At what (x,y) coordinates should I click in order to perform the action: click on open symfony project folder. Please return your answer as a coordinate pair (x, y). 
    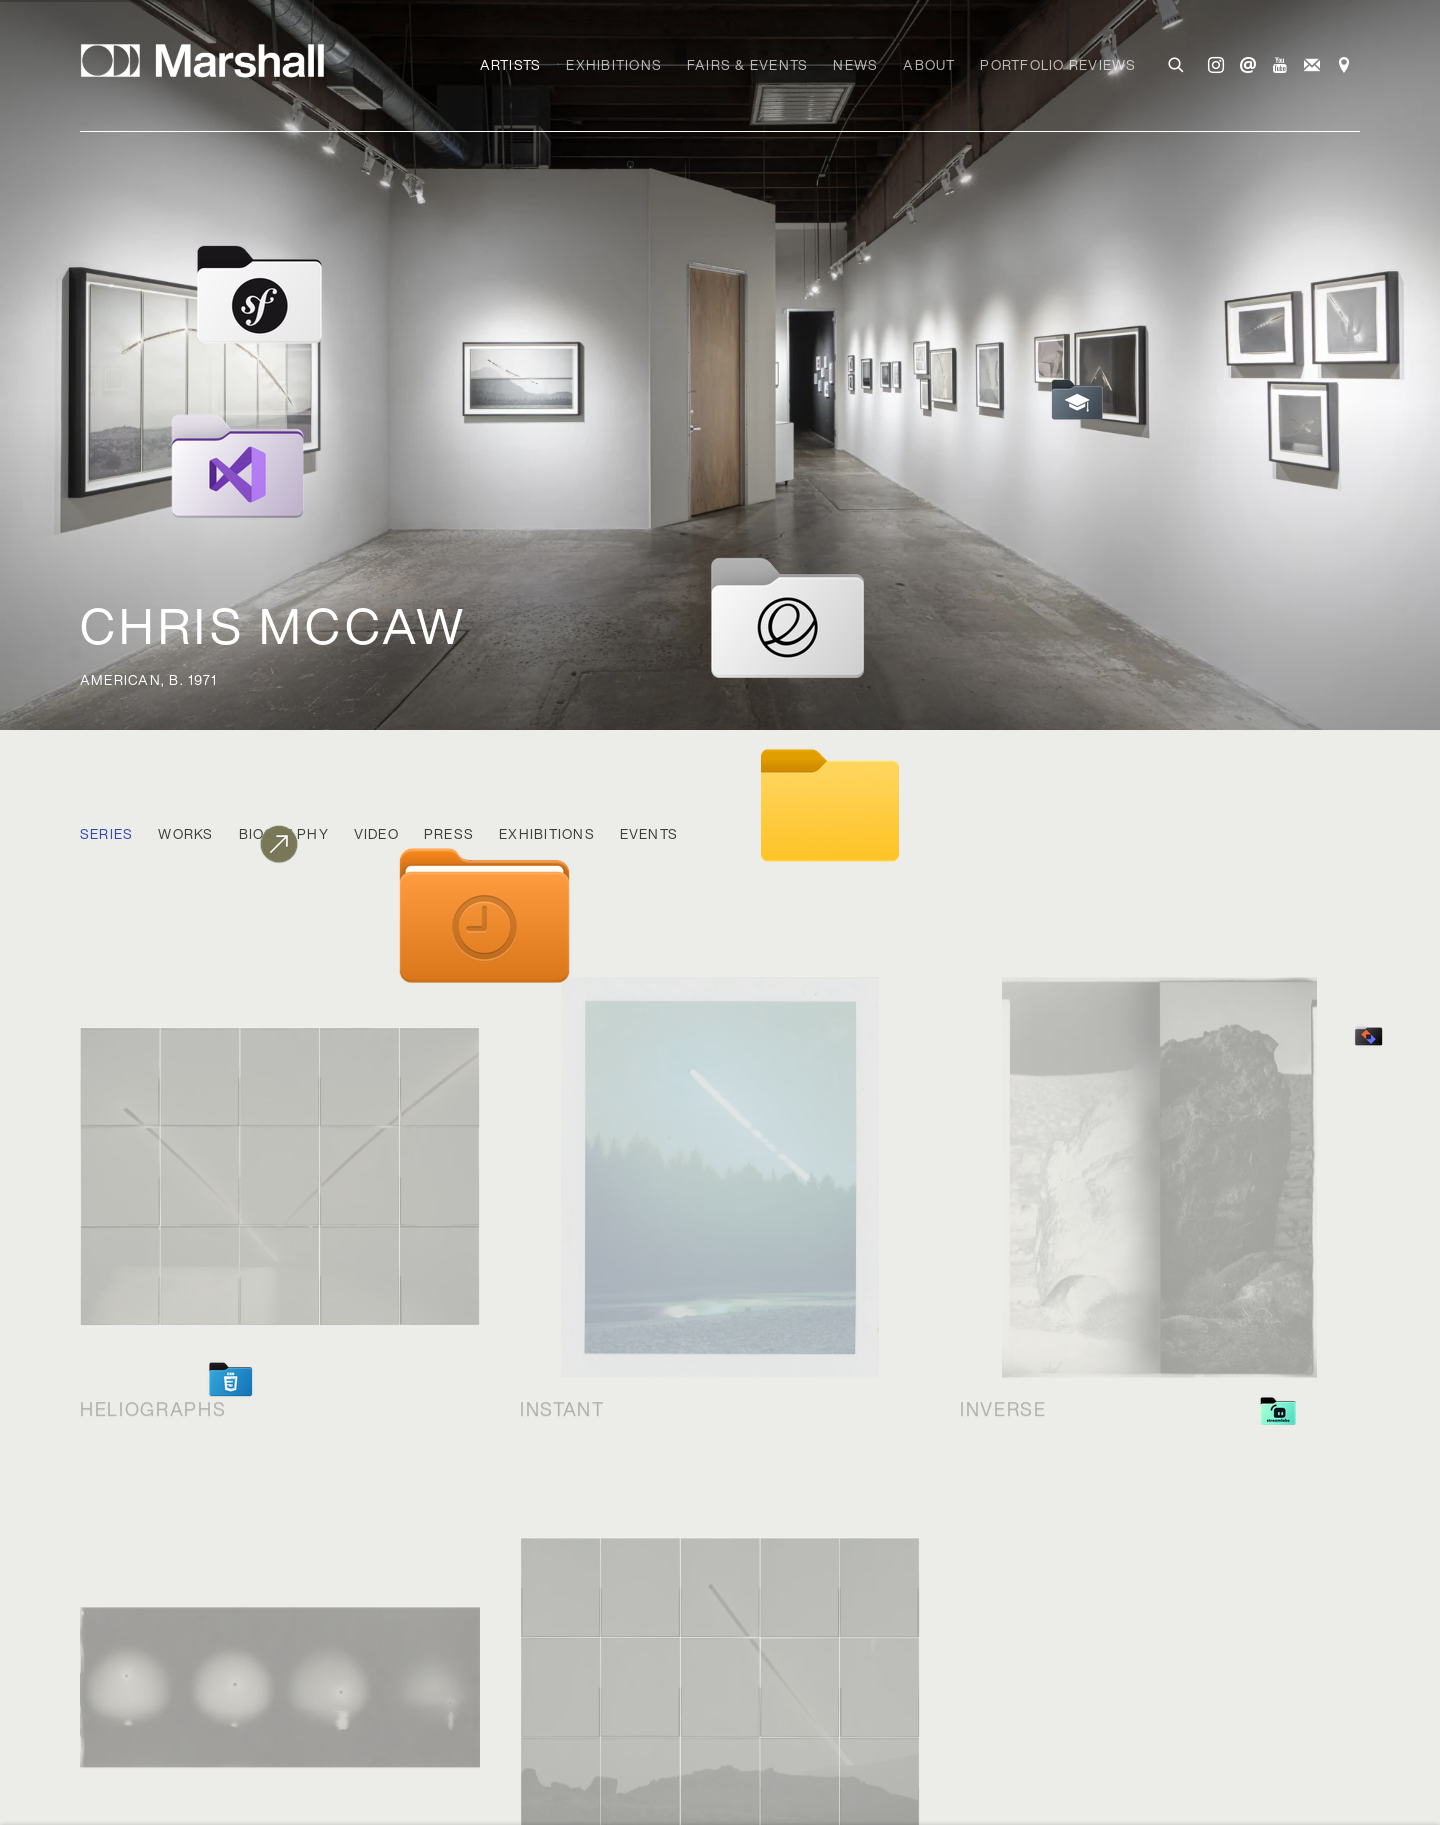
    Looking at the image, I should click on (259, 298).